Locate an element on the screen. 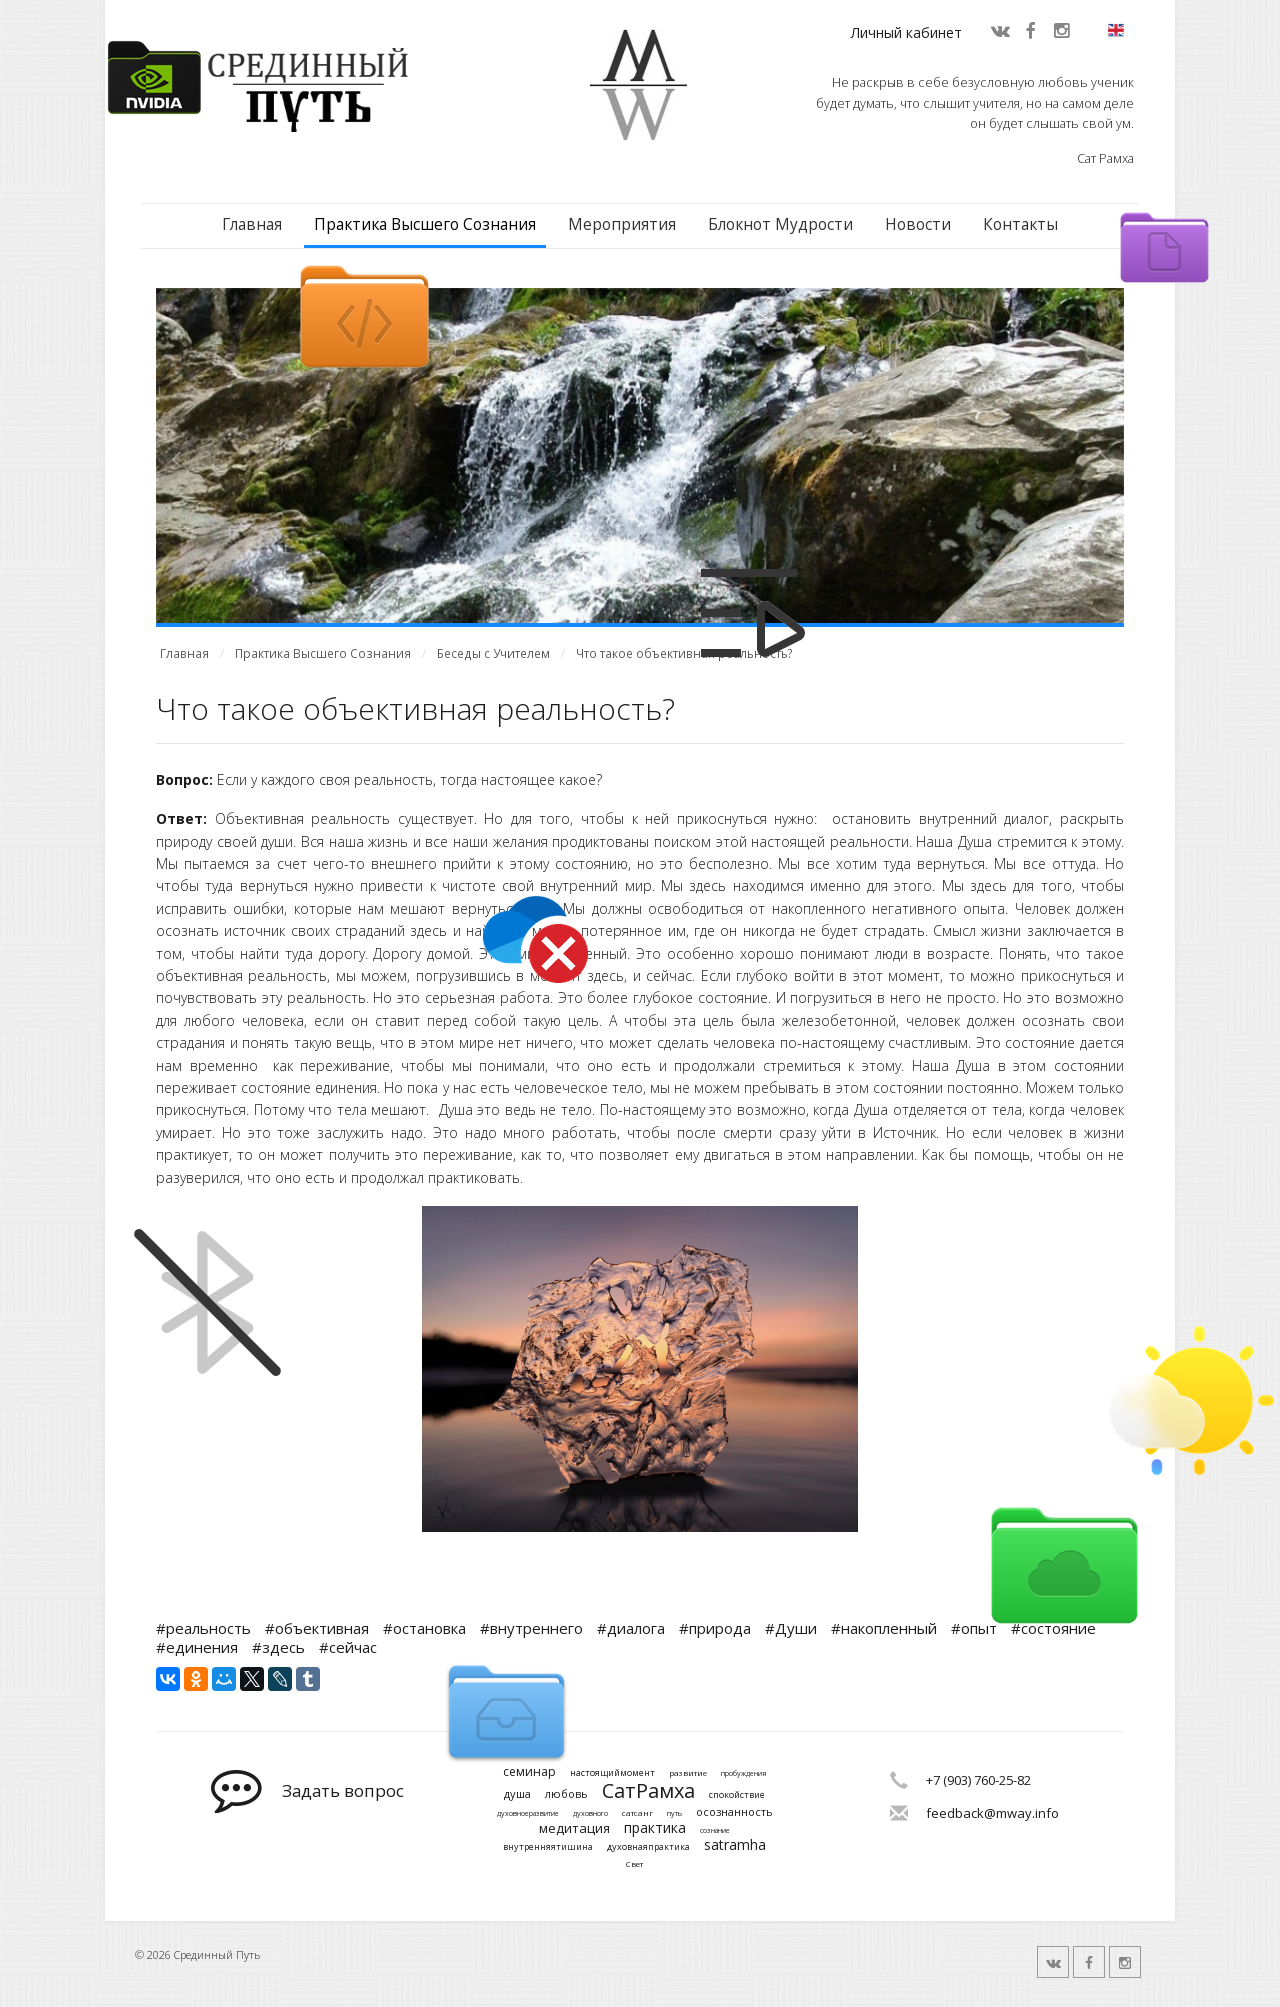  view or manage the play queue is located at coordinates (749, 609).